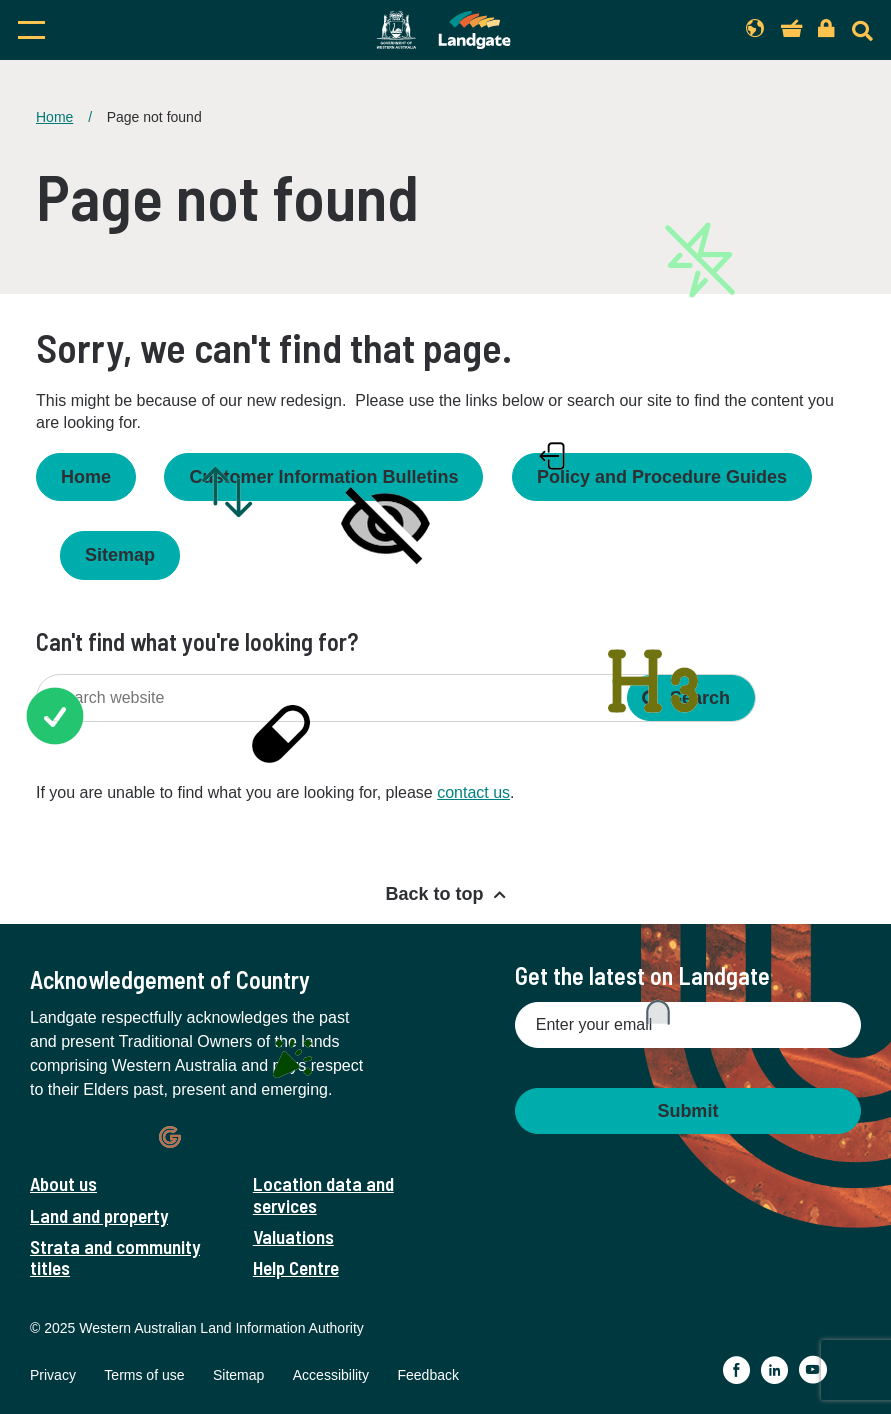  What do you see at coordinates (658, 1013) in the screenshot?
I see `represents set intersection in data operations` at bounding box center [658, 1013].